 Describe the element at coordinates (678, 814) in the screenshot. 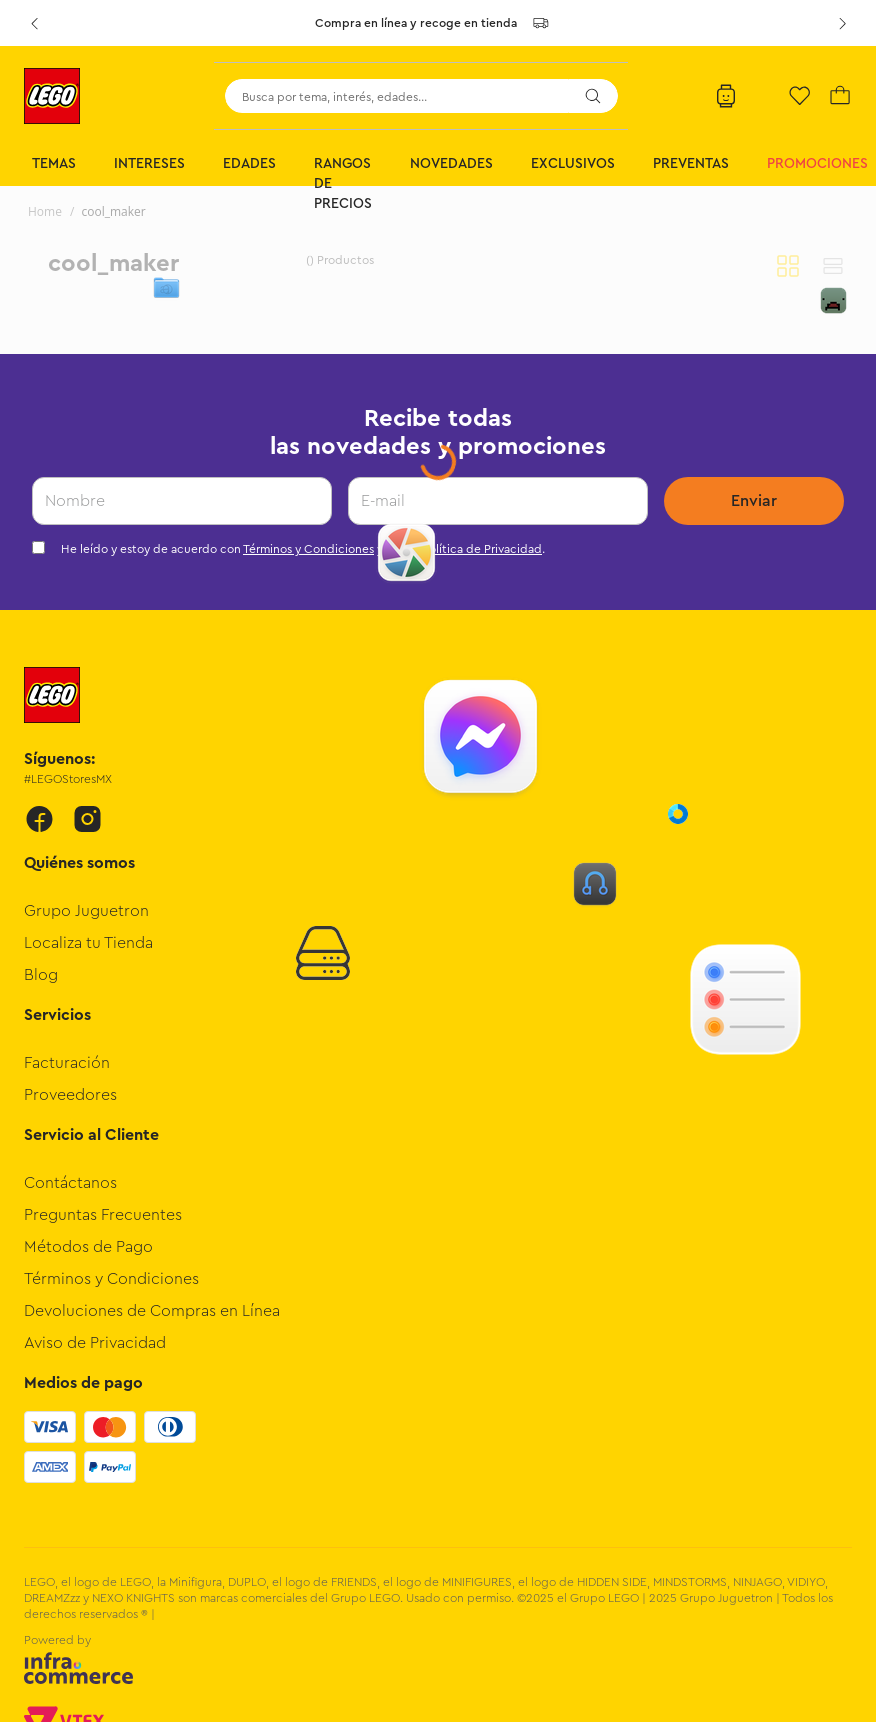

I see `open productivity app` at that location.